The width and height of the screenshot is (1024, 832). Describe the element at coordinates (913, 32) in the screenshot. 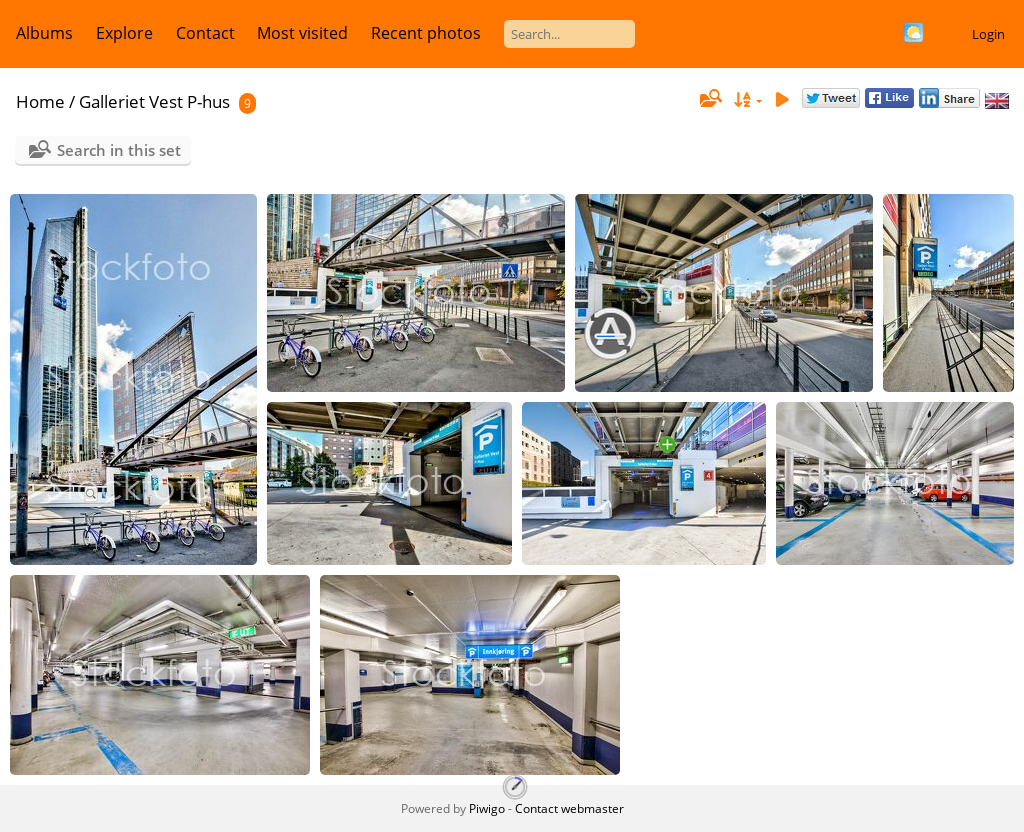

I see `open the weather application` at that location.